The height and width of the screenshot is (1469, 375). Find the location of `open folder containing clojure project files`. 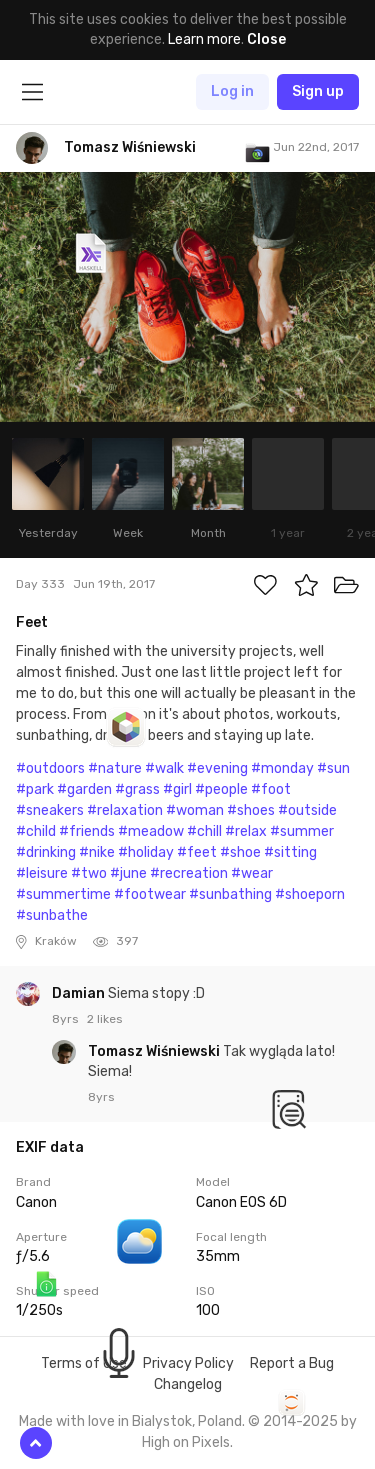

open folder containing clojure project files is located at coordinates (257, 153).